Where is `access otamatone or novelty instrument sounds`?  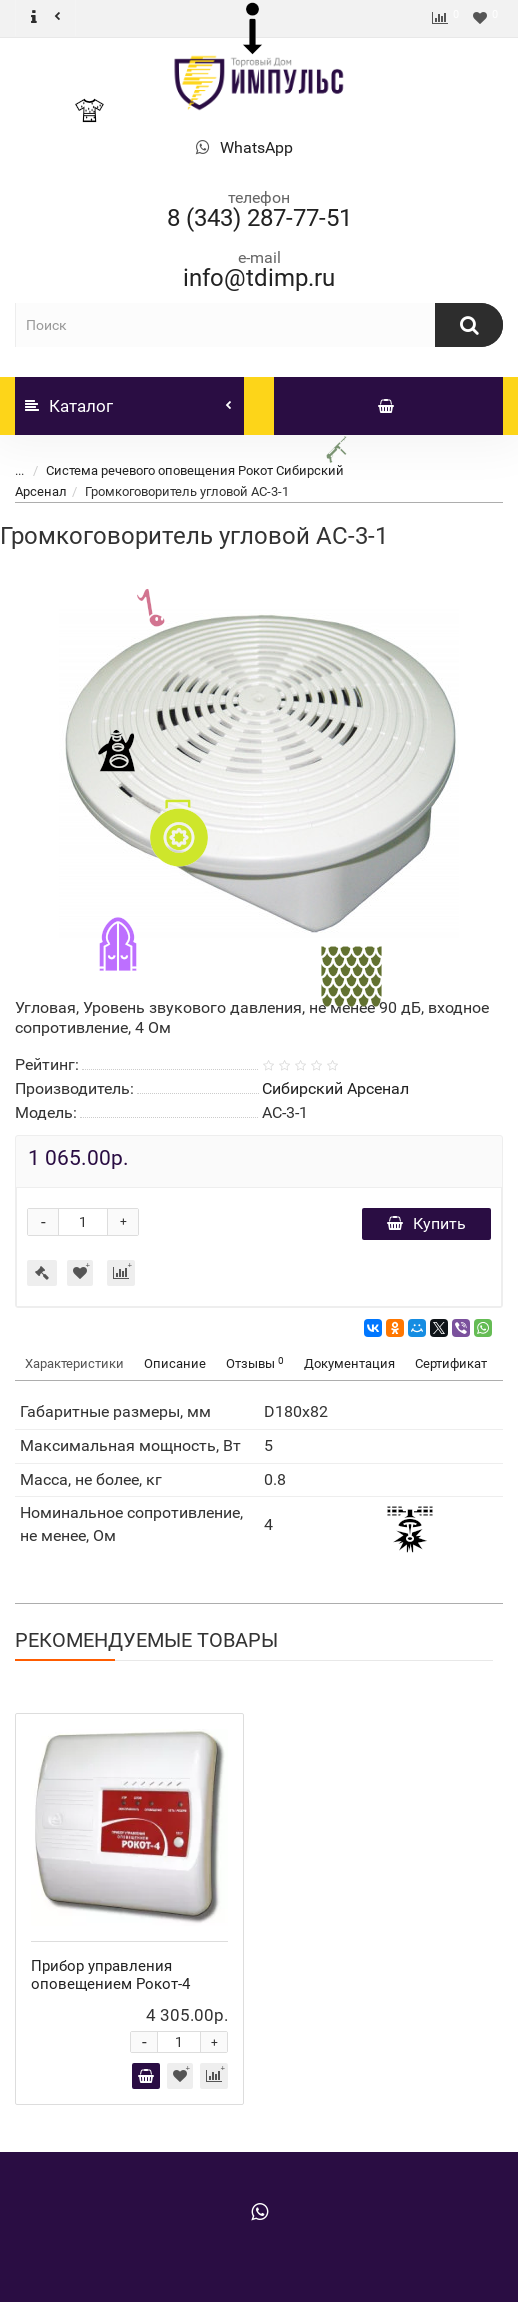
access otamatone or novelty instrument sounds is located at coordinates (151, 607).